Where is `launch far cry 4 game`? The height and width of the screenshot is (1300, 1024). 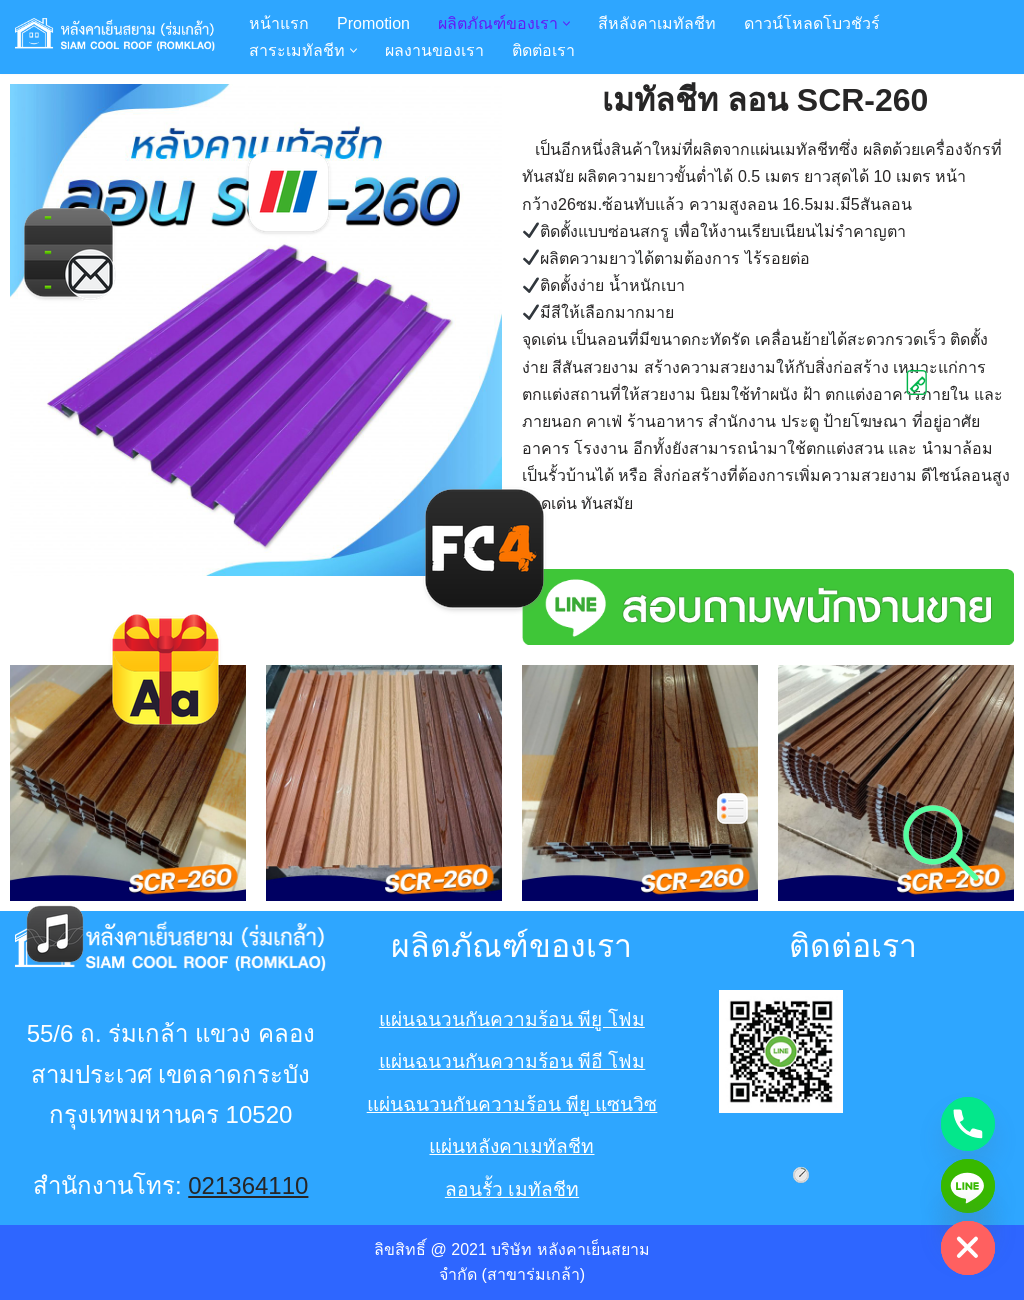 launch far cry 4 game is located at coordinates (484, 548).